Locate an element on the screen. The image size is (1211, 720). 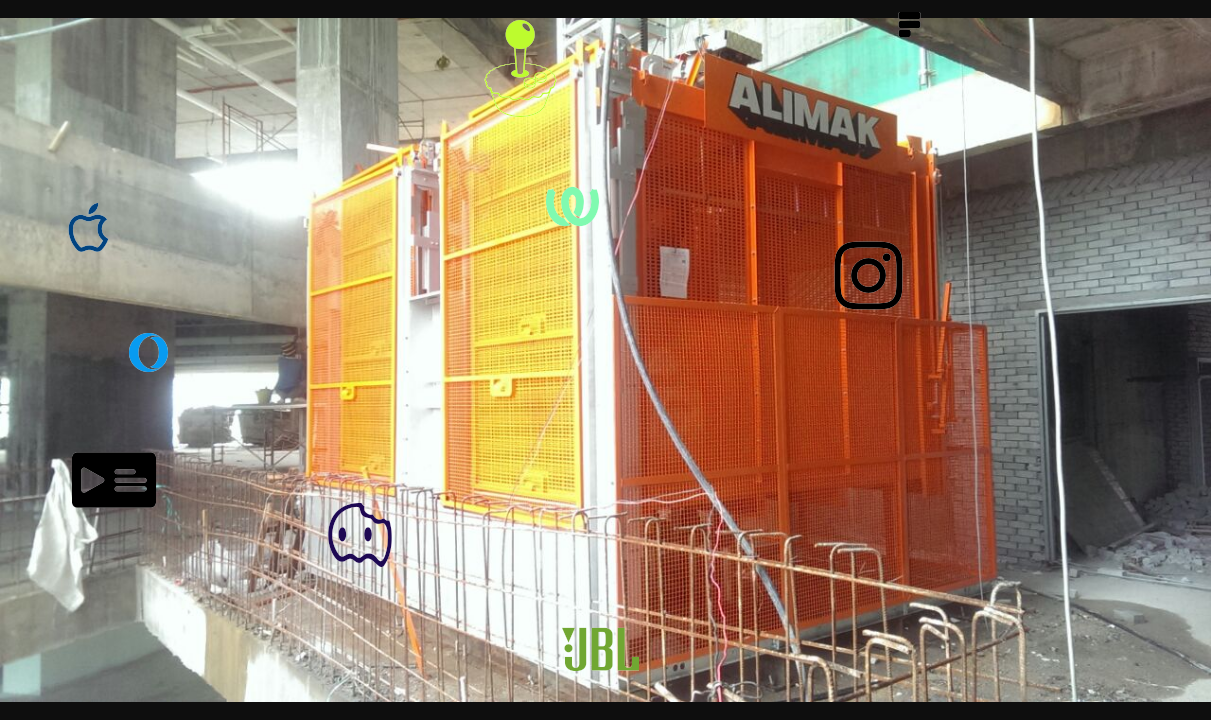
Formspree form backend service logo is located at coordinates (909, 24).